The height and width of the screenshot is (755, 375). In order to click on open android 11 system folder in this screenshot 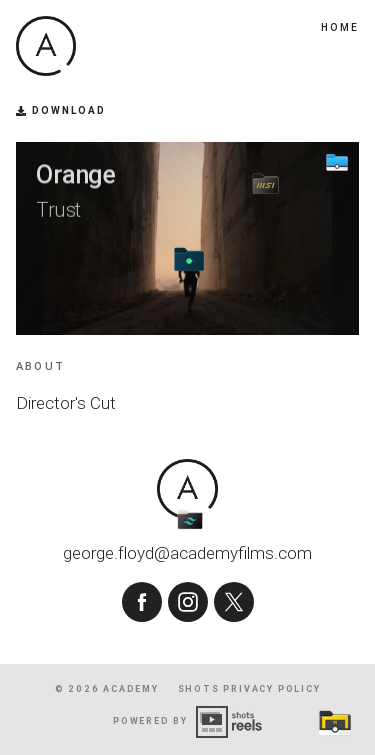, I will do `click(189, 260)`.